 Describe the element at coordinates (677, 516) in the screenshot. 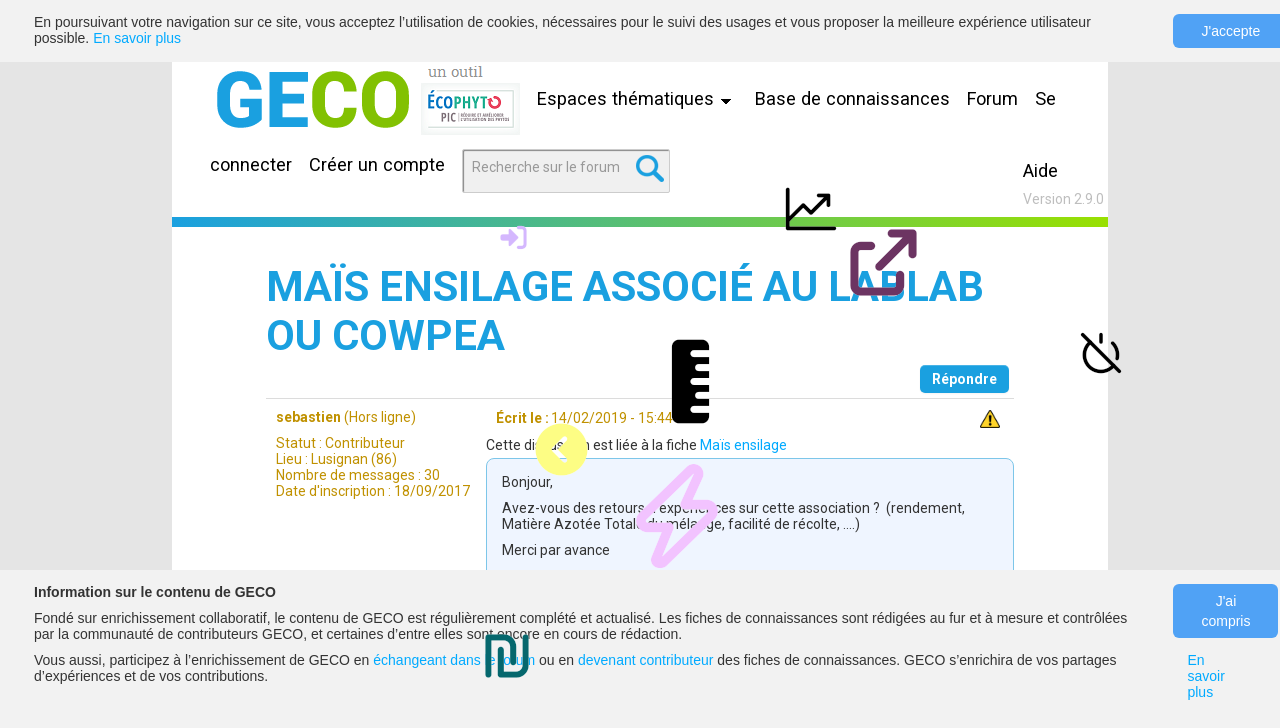

I see `indicates quick actions or shortcuts` at that location.